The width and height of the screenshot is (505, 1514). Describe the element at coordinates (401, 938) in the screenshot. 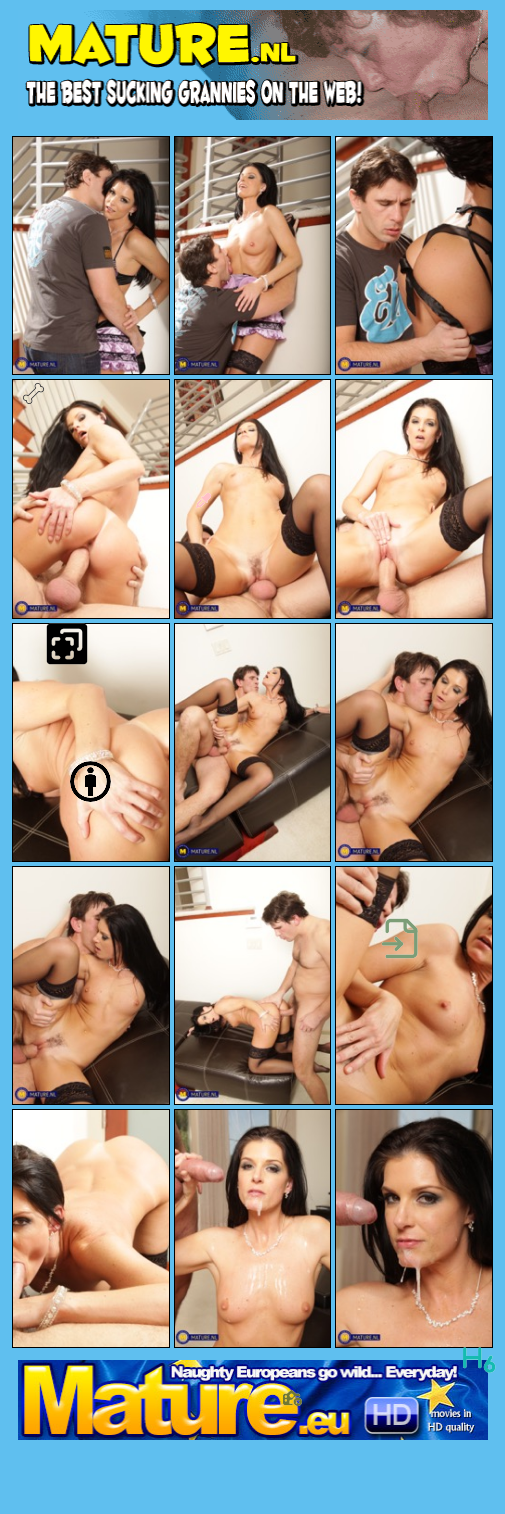

I see `import a file into the application` at that location.